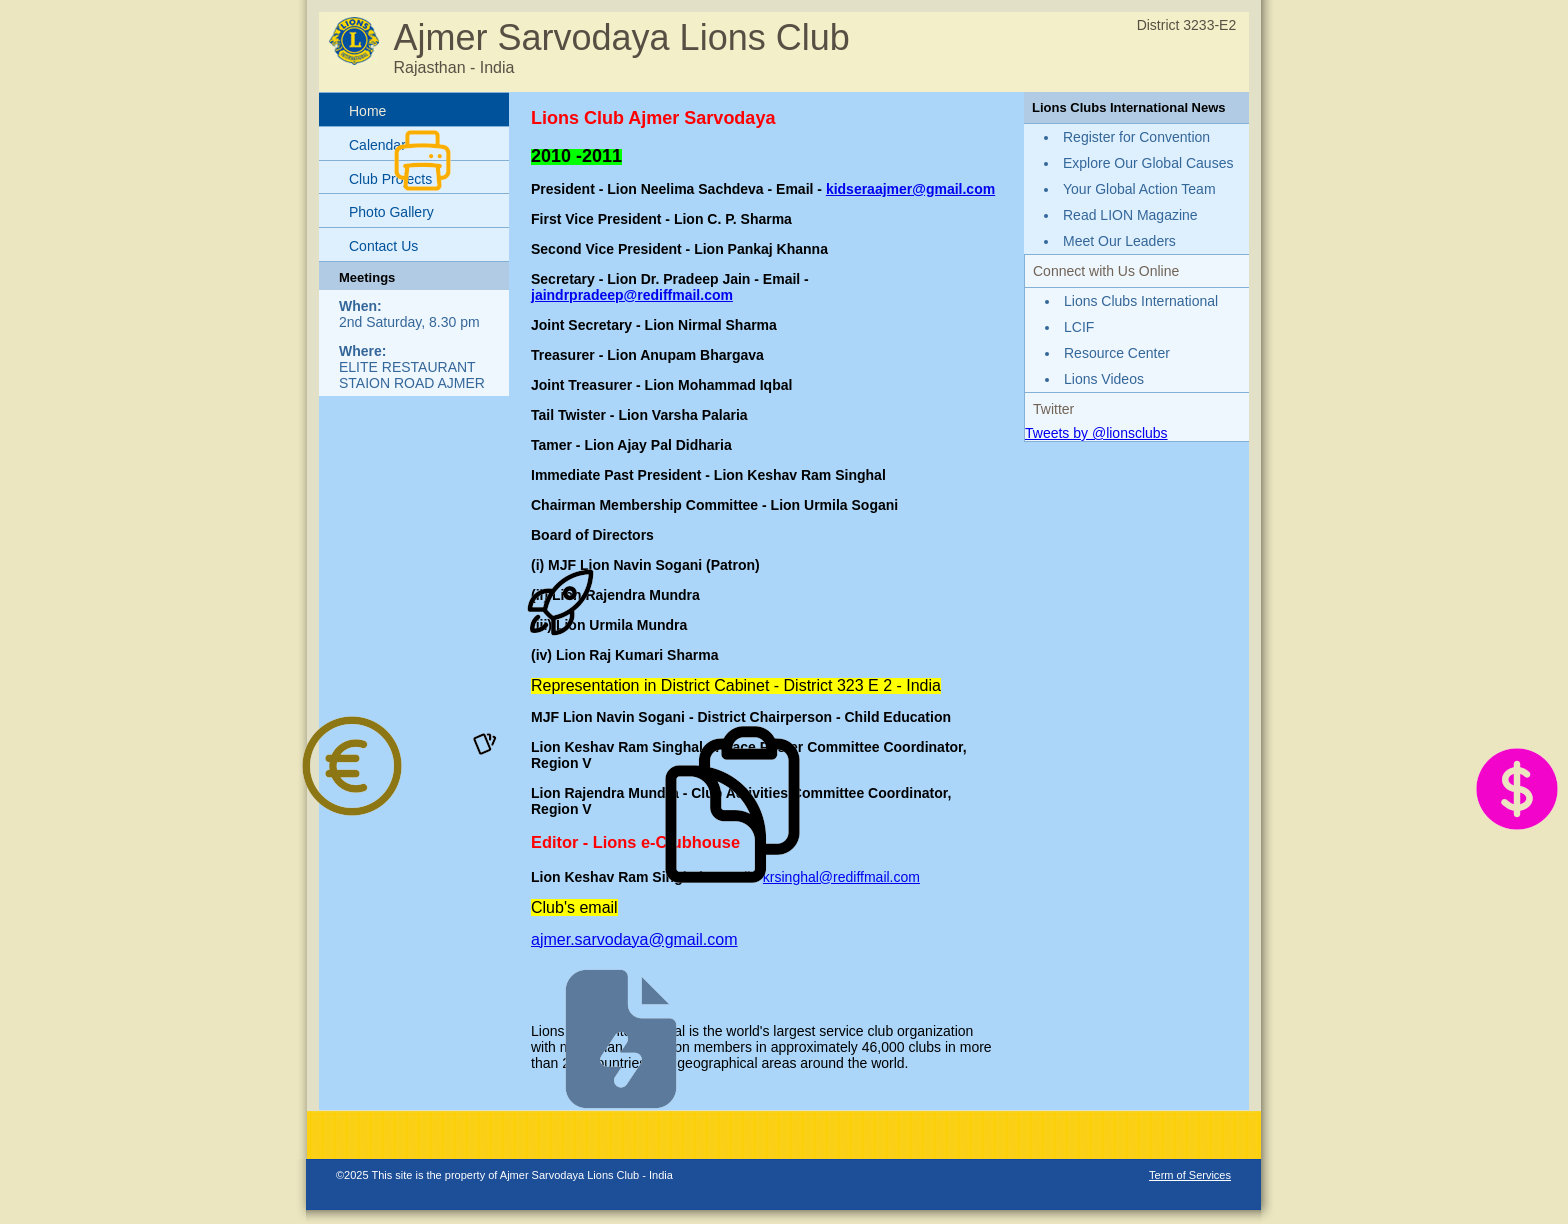  Describe the element at coordinates (484, 743) in the screenshot. I see `view your saved cards or card collection` at that location.